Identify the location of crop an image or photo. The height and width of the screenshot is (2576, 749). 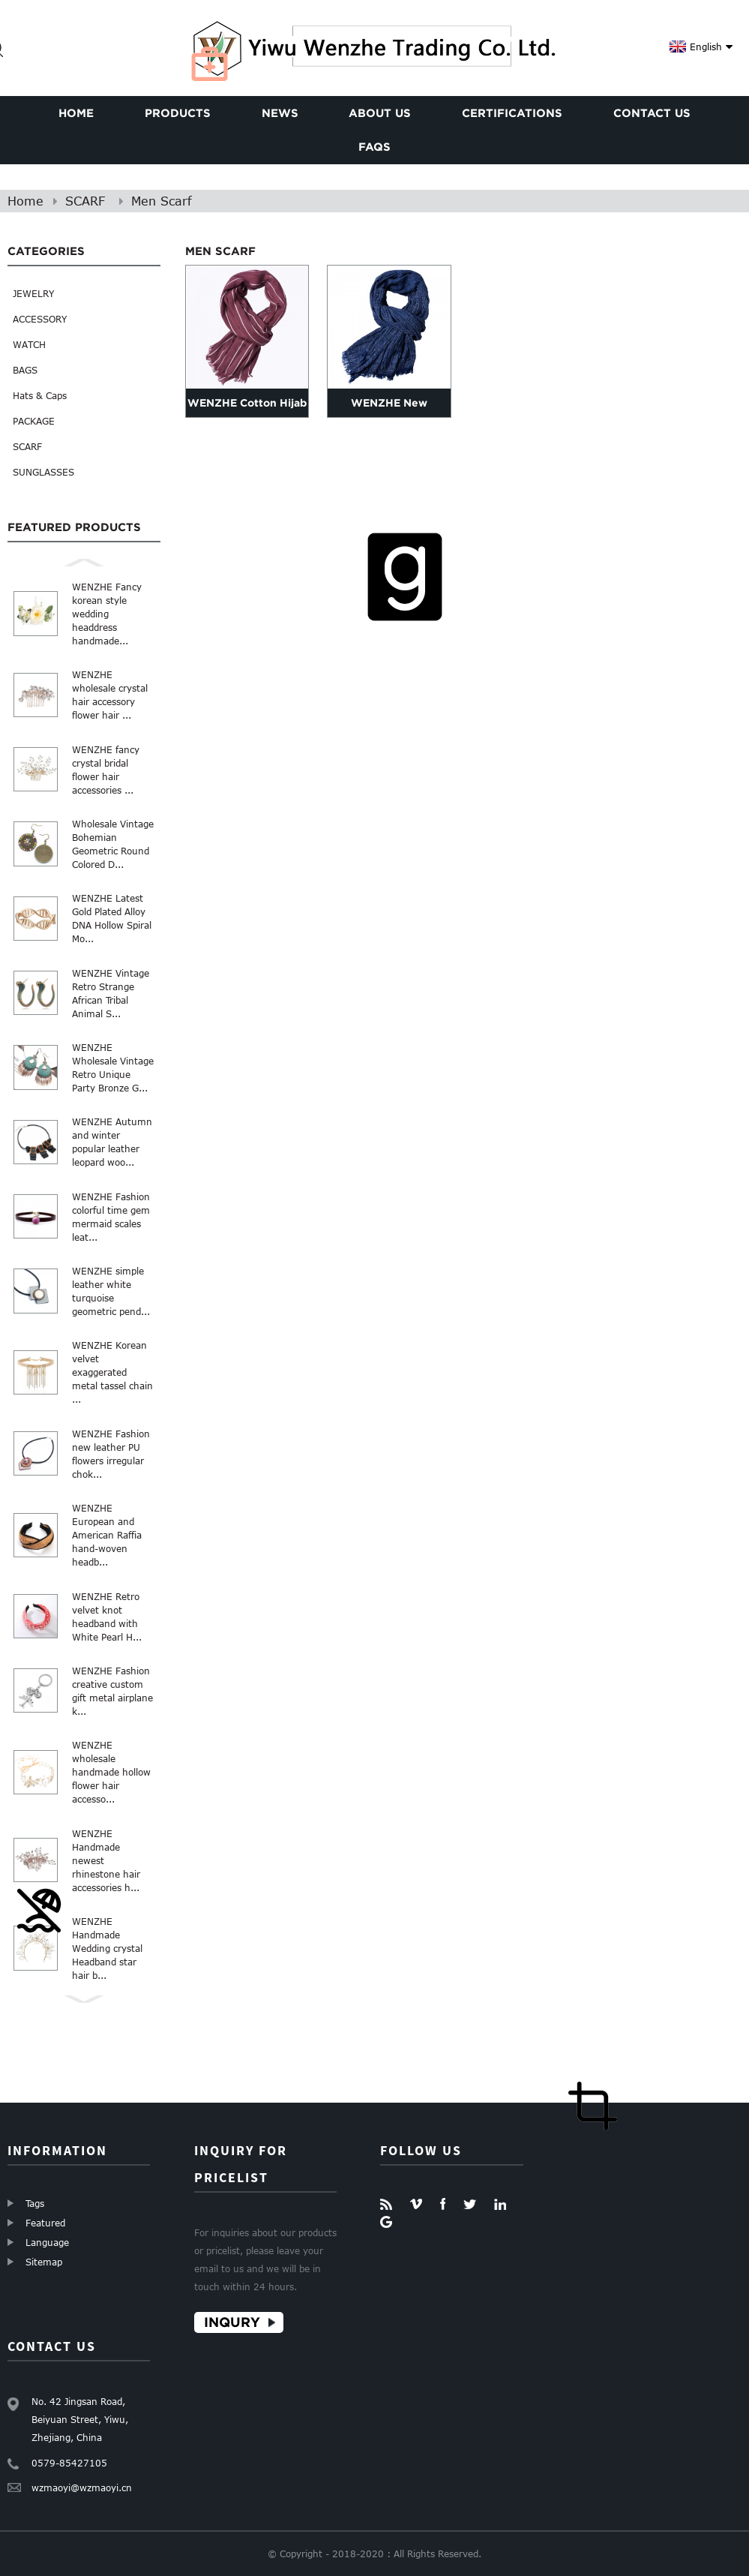
(592, 2106).